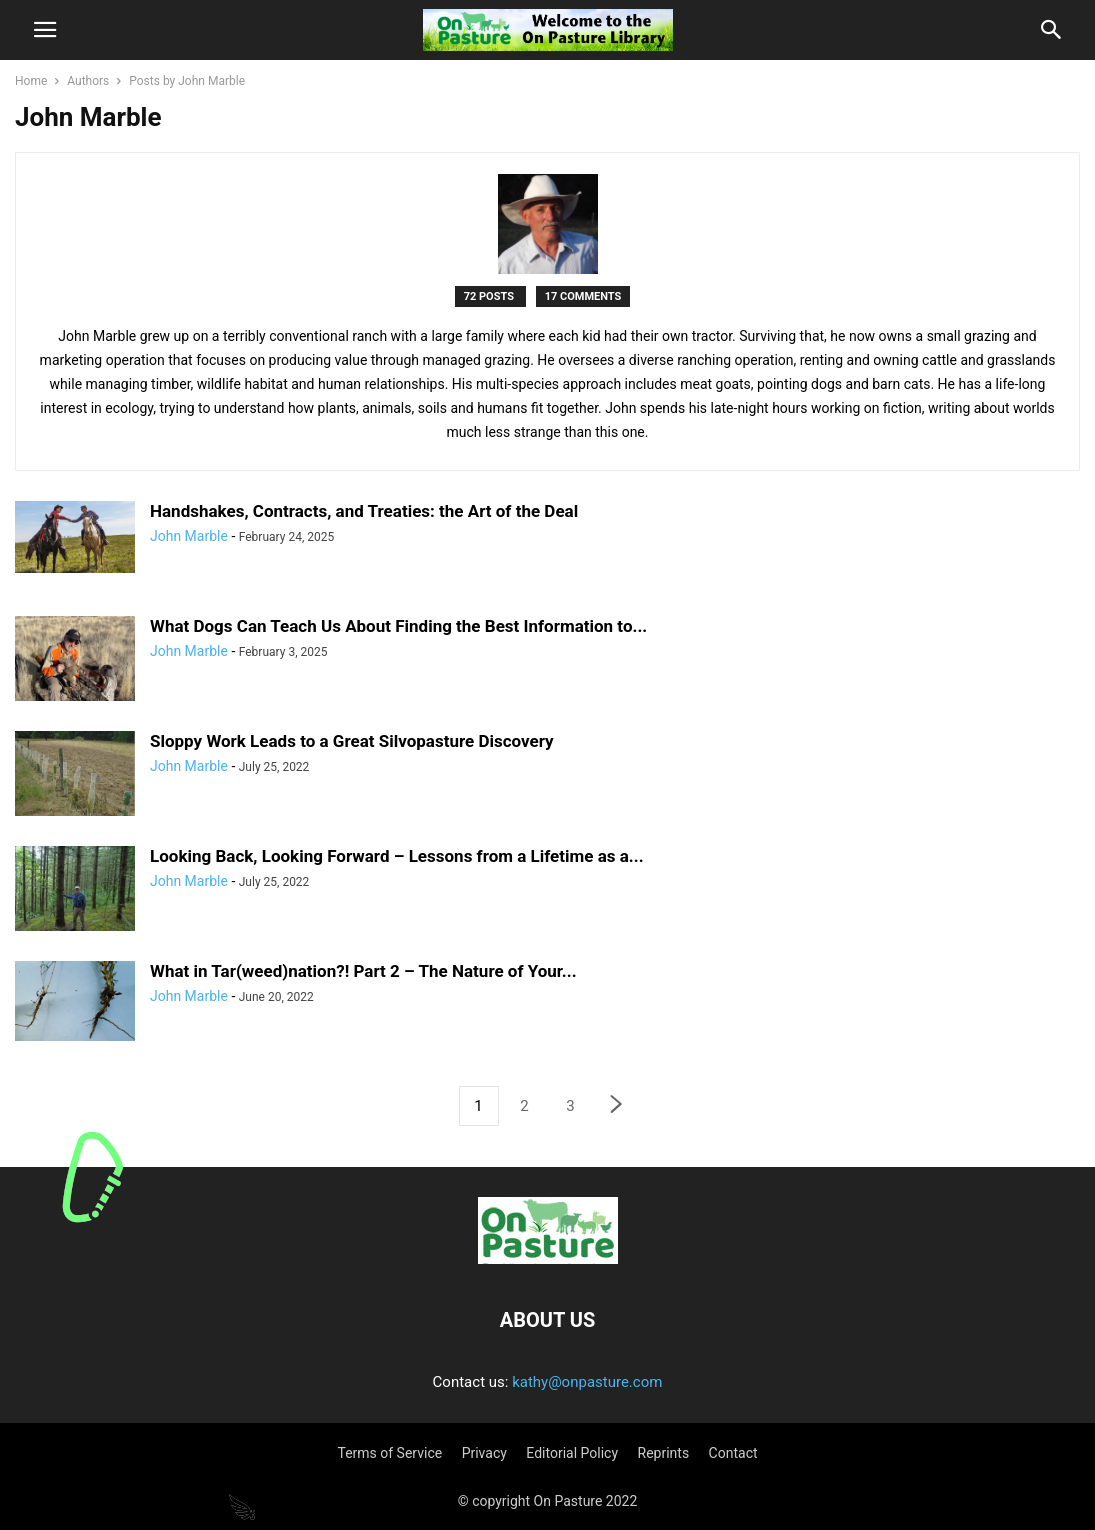 The image size is (1095, 1530). Describe the element at coordinates (93, 1177) in the screenshot. I see `climbing or outdoor gear category` at that location.